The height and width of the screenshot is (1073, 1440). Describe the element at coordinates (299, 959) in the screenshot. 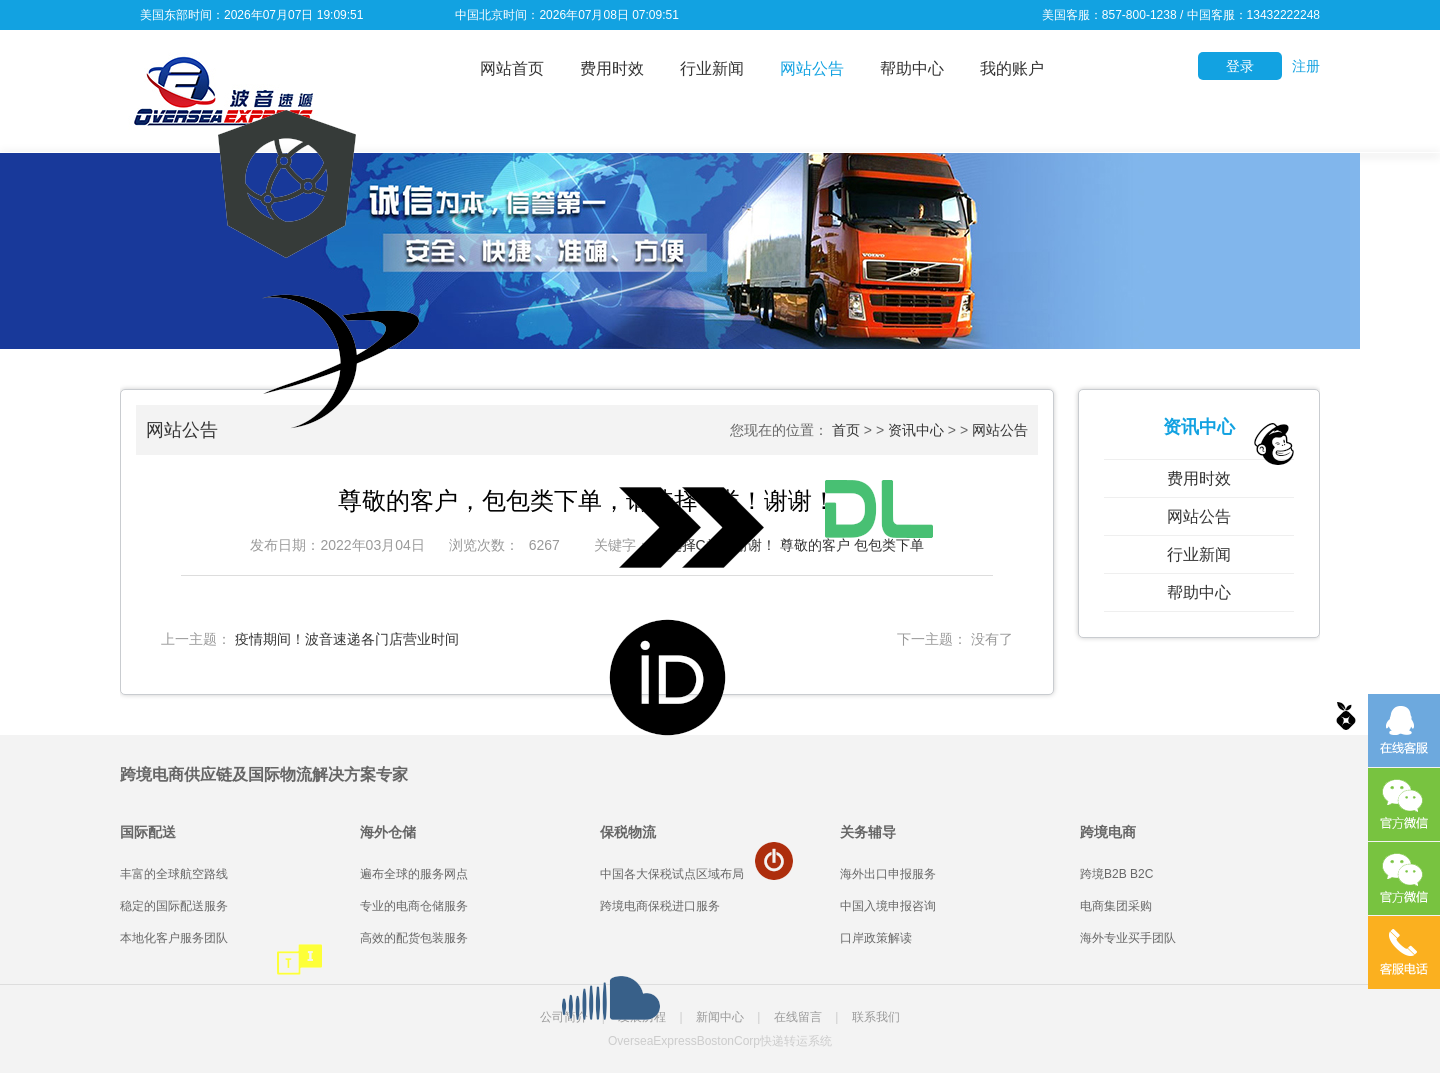

I see `open the TuneIn radio app` at that location.